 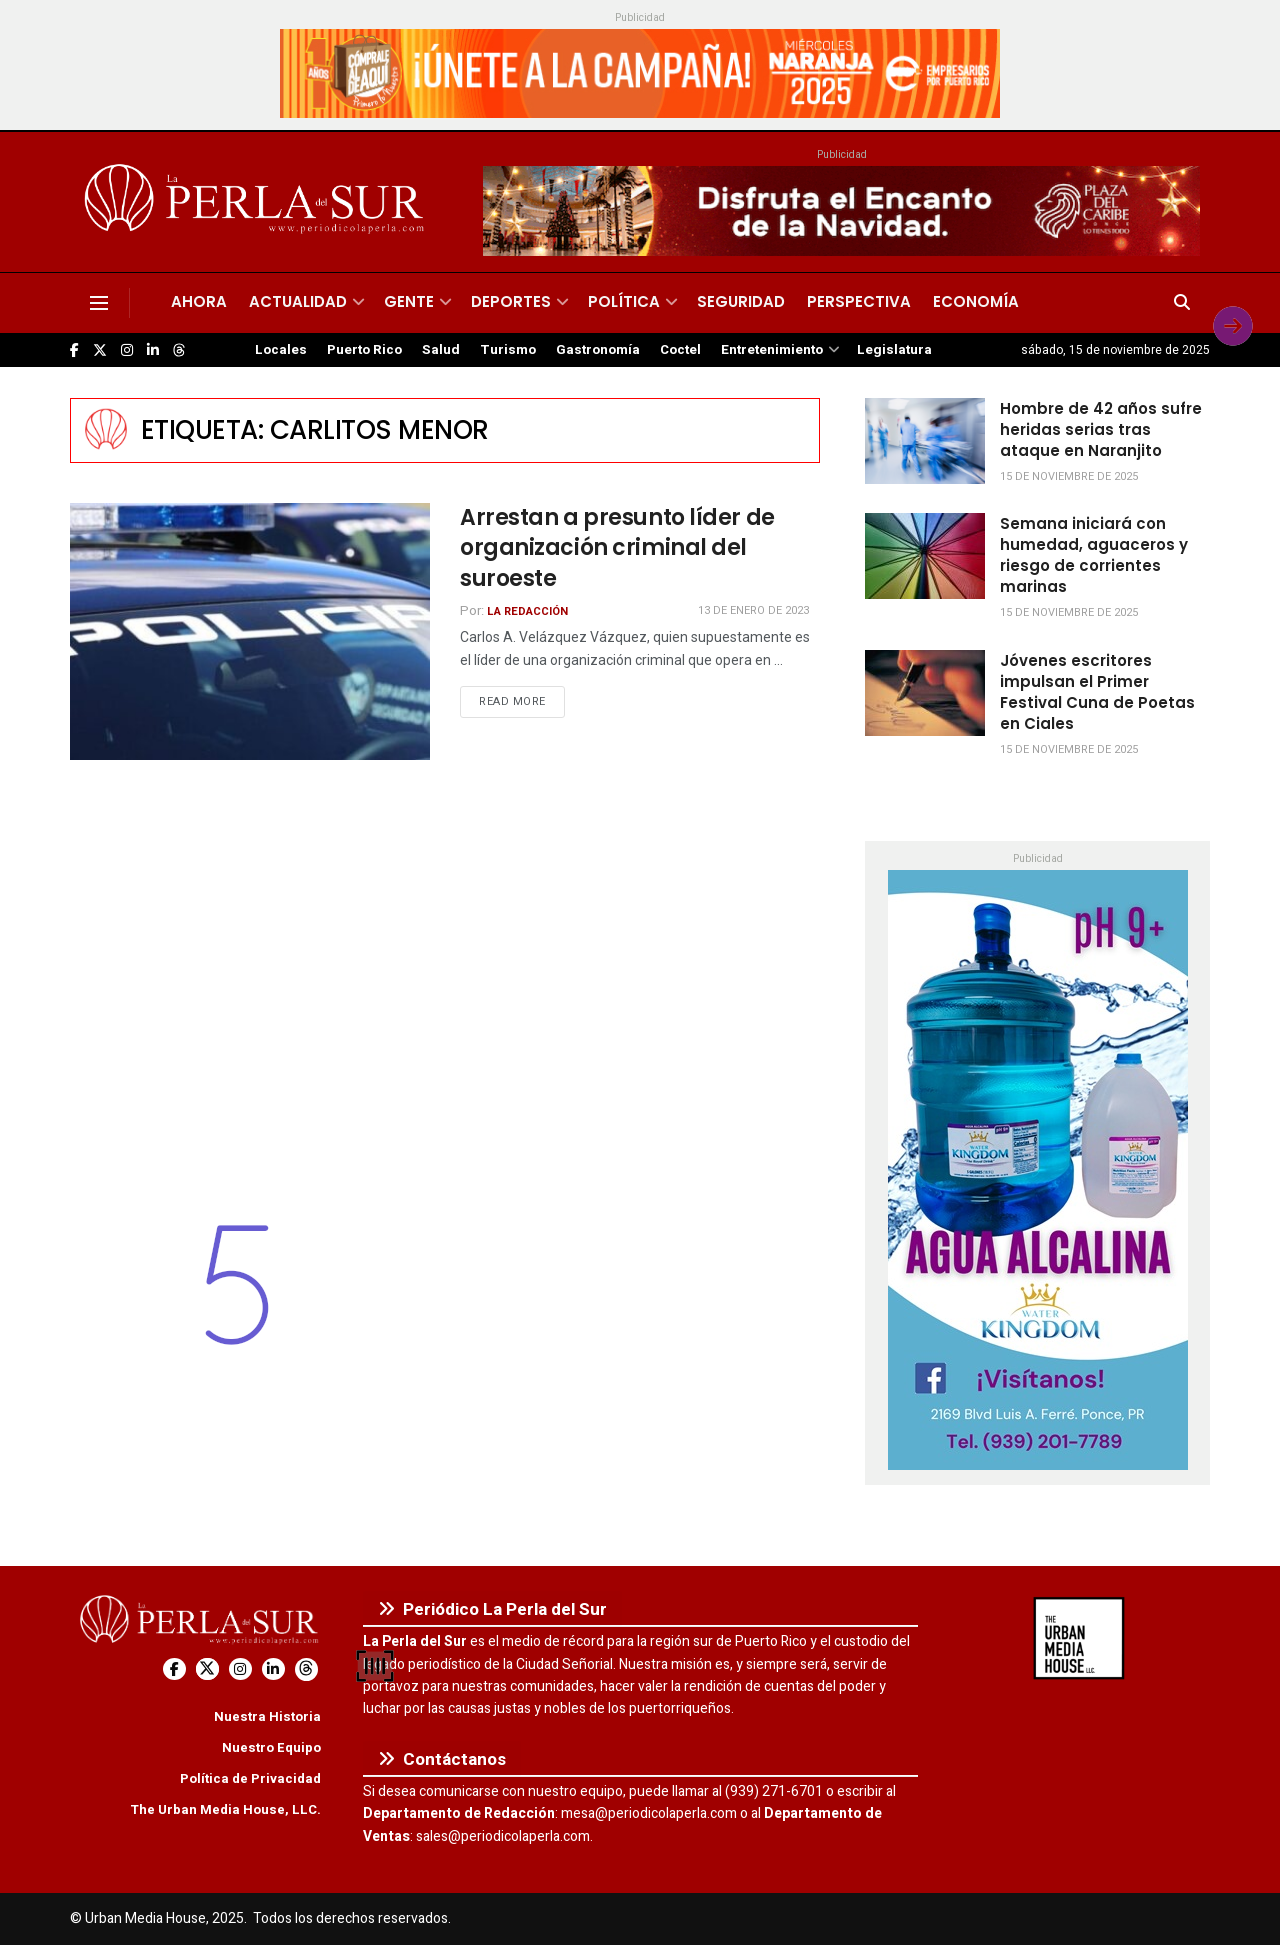 I want to click on indicates the number five in a list or sequence, so click(x=237, y=1285).